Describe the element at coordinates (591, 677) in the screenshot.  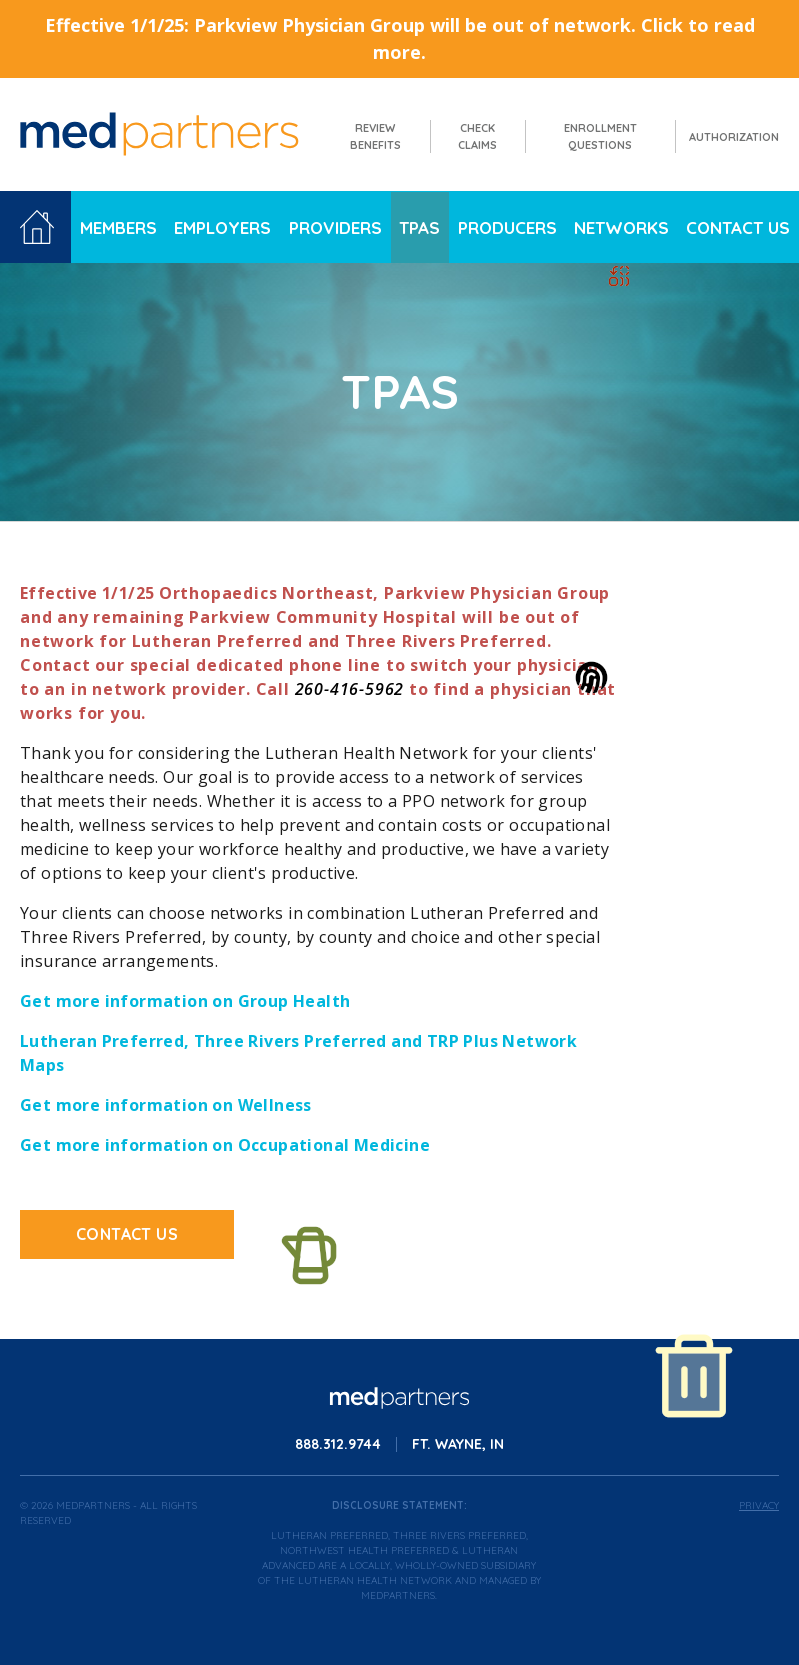
I see `authenticate with fingerprint` at that location.